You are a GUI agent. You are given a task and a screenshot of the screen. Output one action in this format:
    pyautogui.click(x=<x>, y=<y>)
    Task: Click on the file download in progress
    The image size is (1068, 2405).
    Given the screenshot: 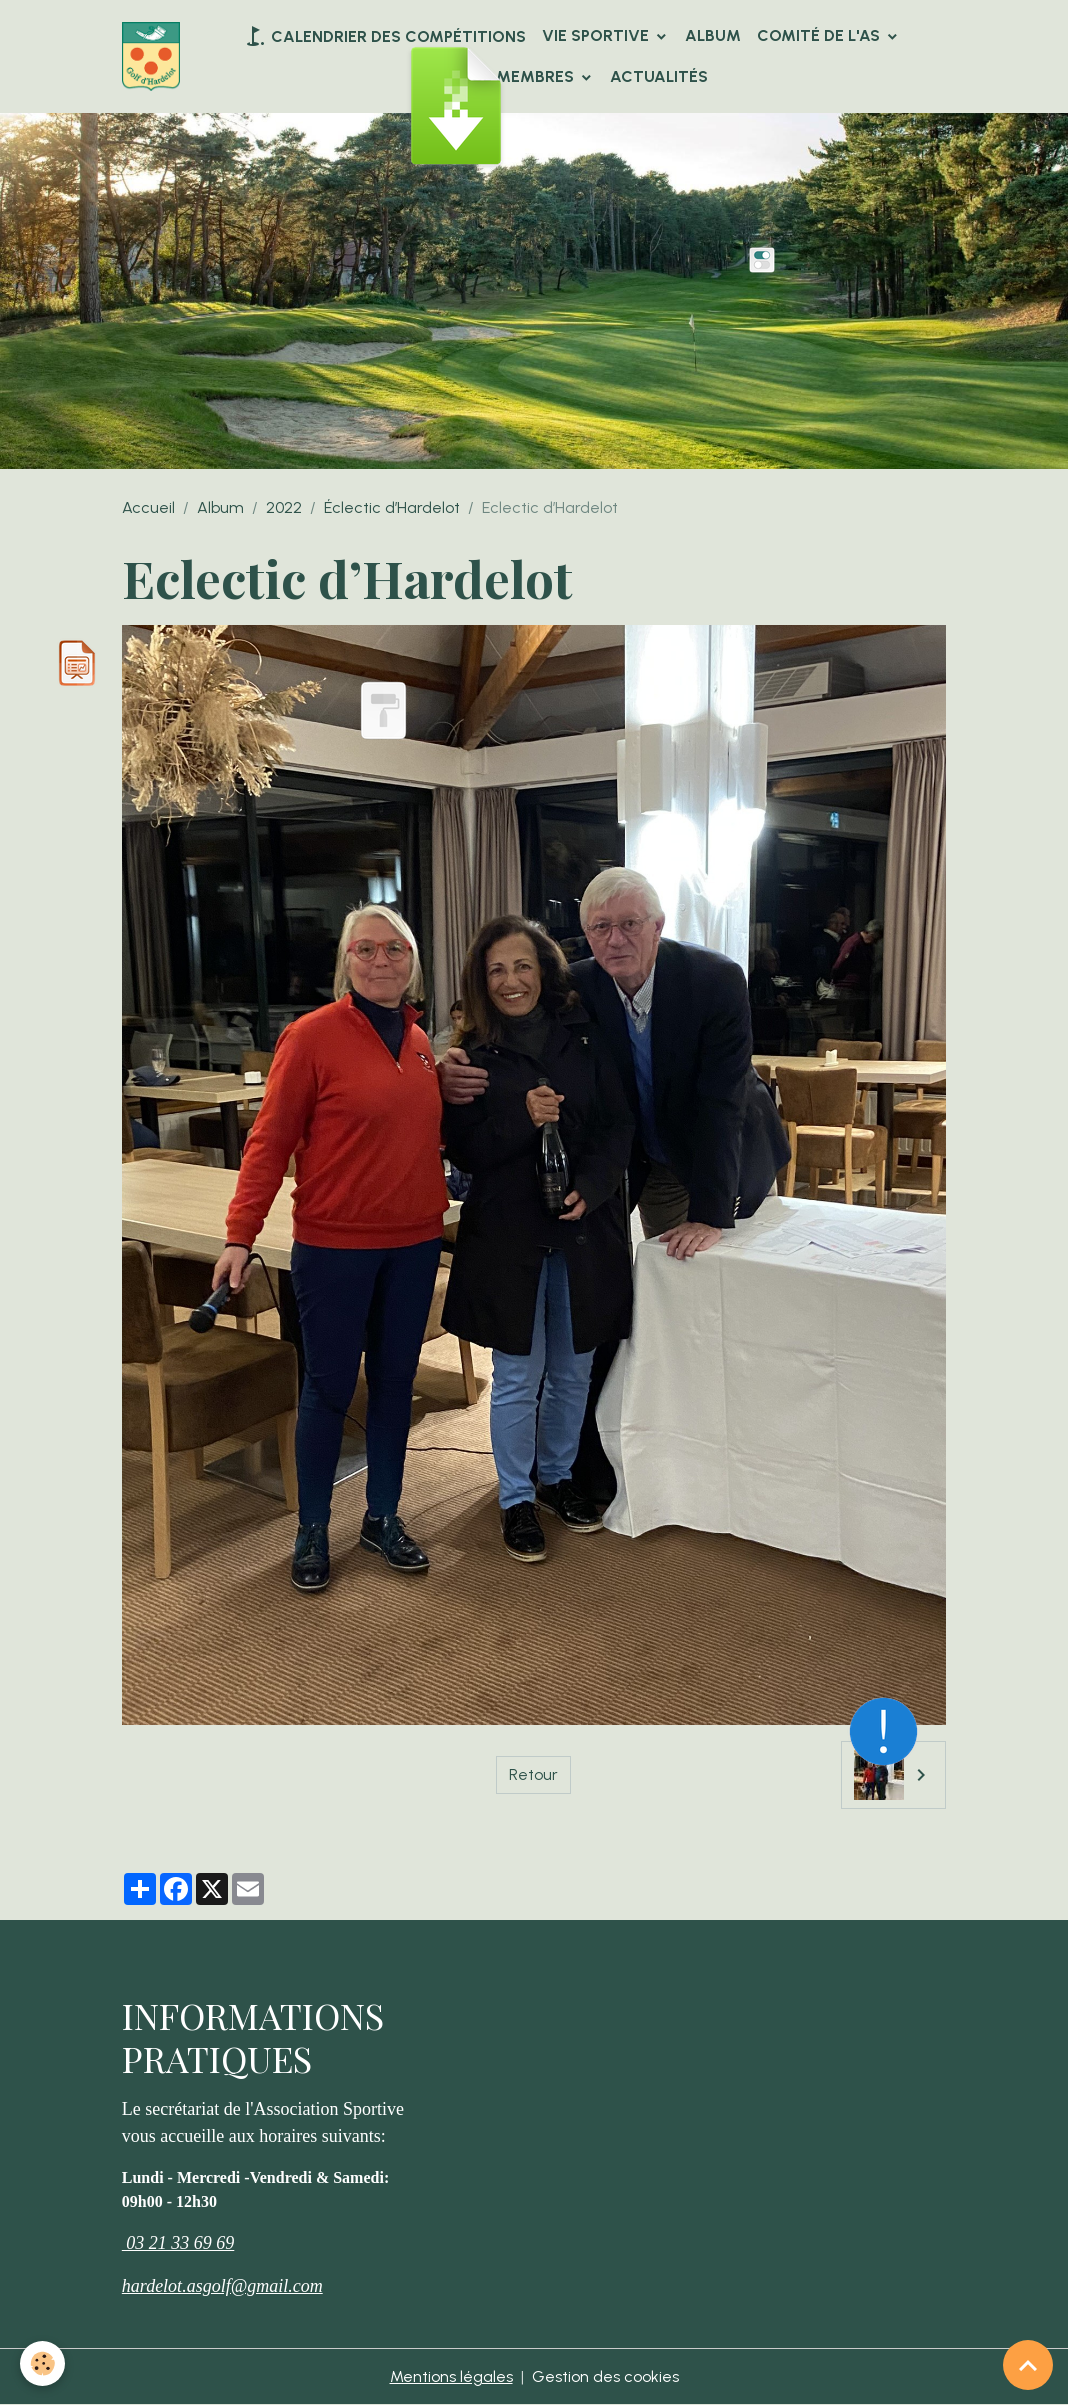 What is the action you would take?
    pyautogui.click(x=456, y=108)
    